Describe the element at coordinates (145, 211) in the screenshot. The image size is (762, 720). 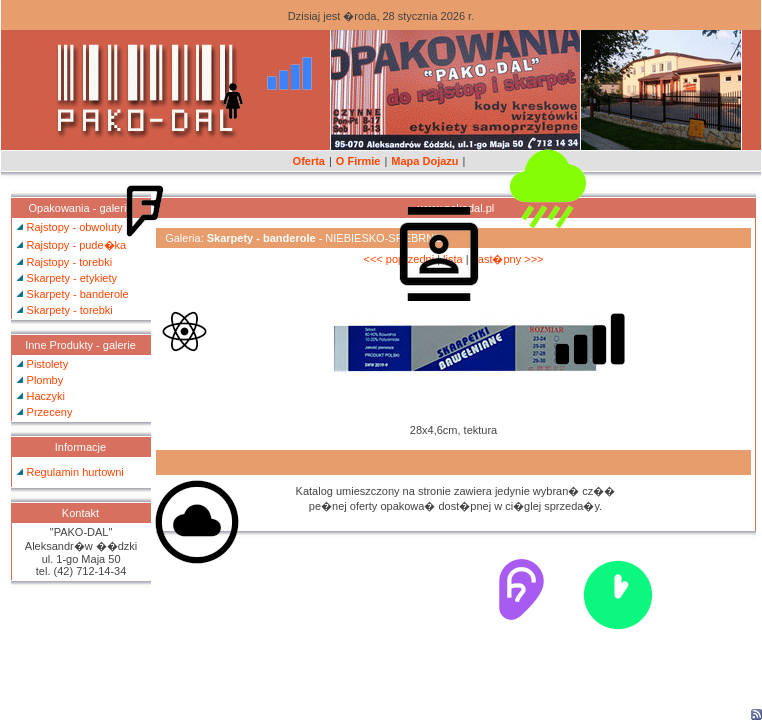
I see `open foursquare app` at that location.